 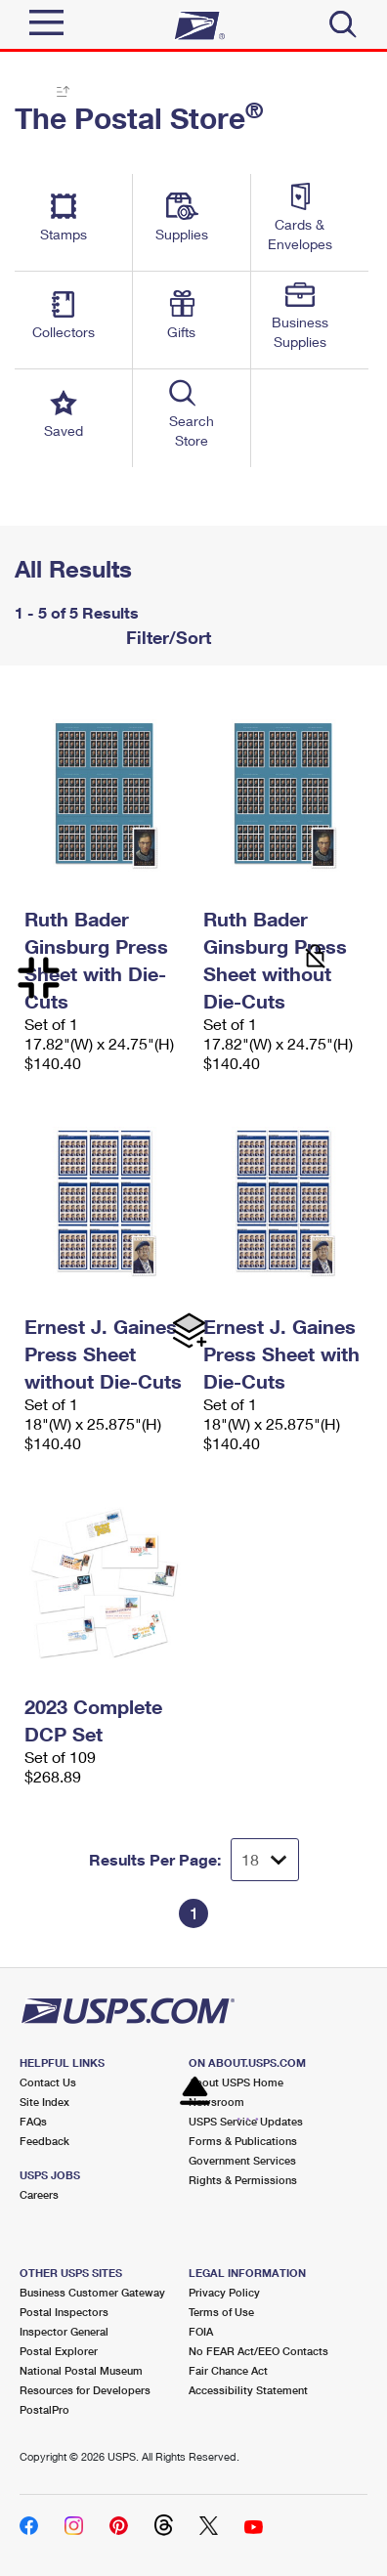 I want to click on sort items in descending order, so click(x=63, y=92).